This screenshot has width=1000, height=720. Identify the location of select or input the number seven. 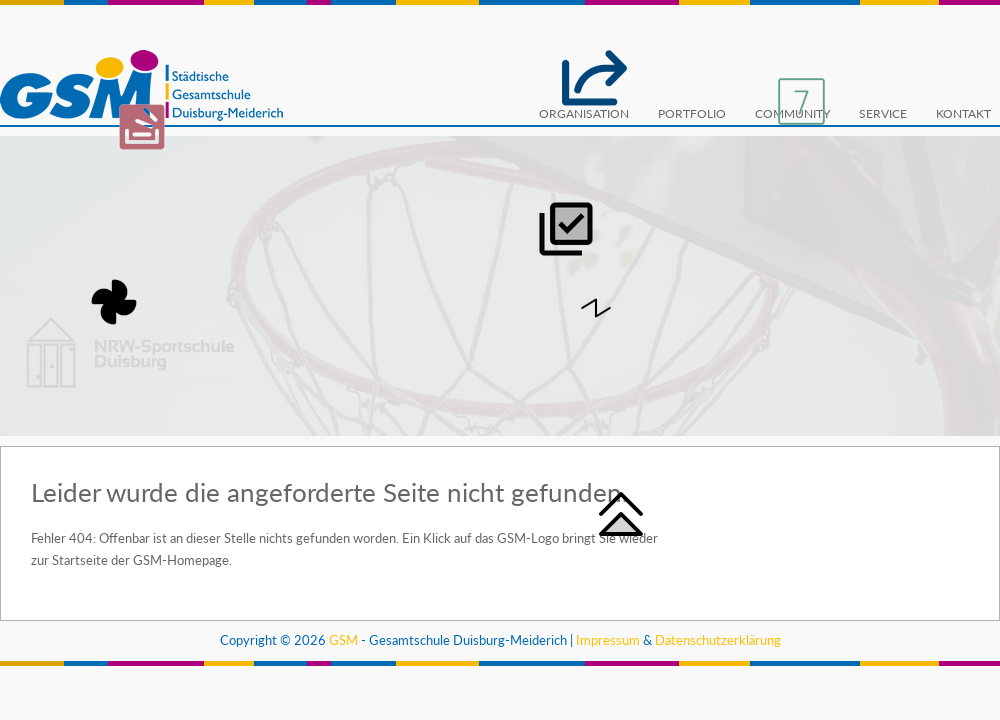
(801, 101).